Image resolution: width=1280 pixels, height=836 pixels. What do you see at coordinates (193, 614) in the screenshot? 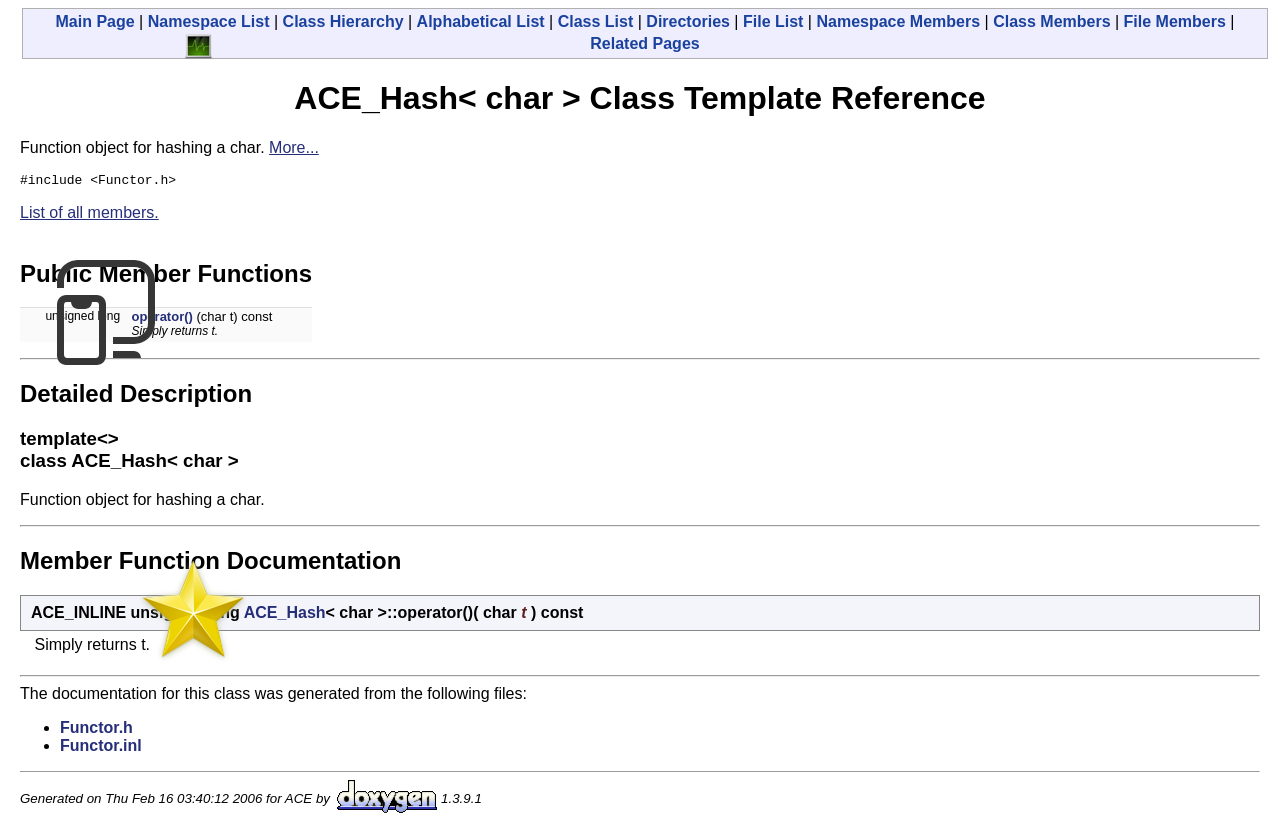
I see `indicates a starred or favorited item` at bounding box center [193, 614].